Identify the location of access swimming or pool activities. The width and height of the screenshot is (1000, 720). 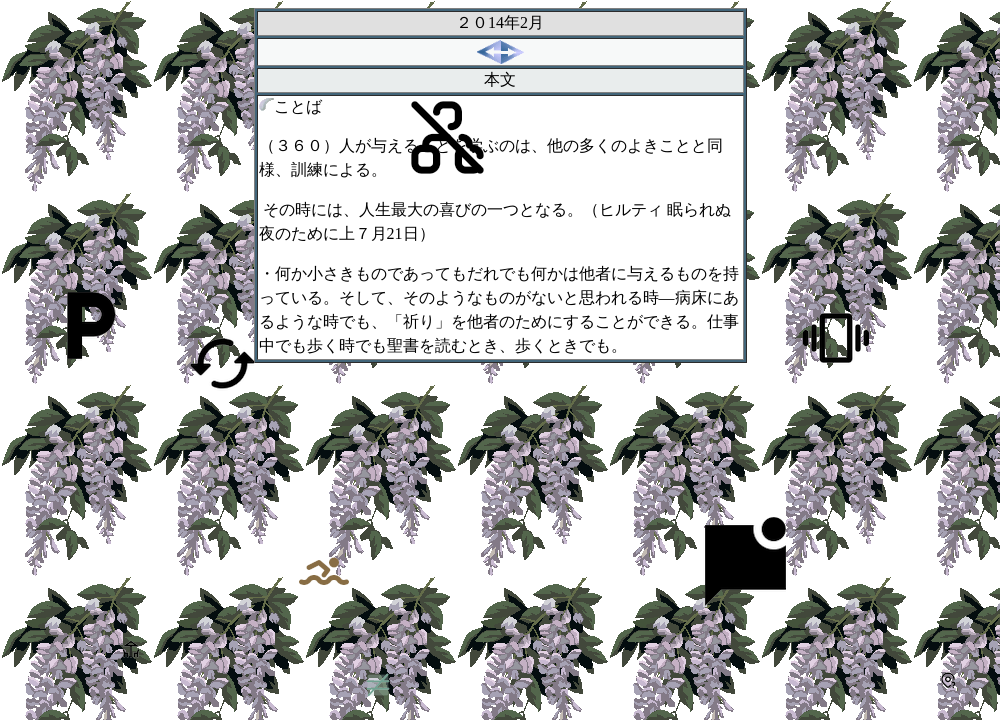
(324, 570).